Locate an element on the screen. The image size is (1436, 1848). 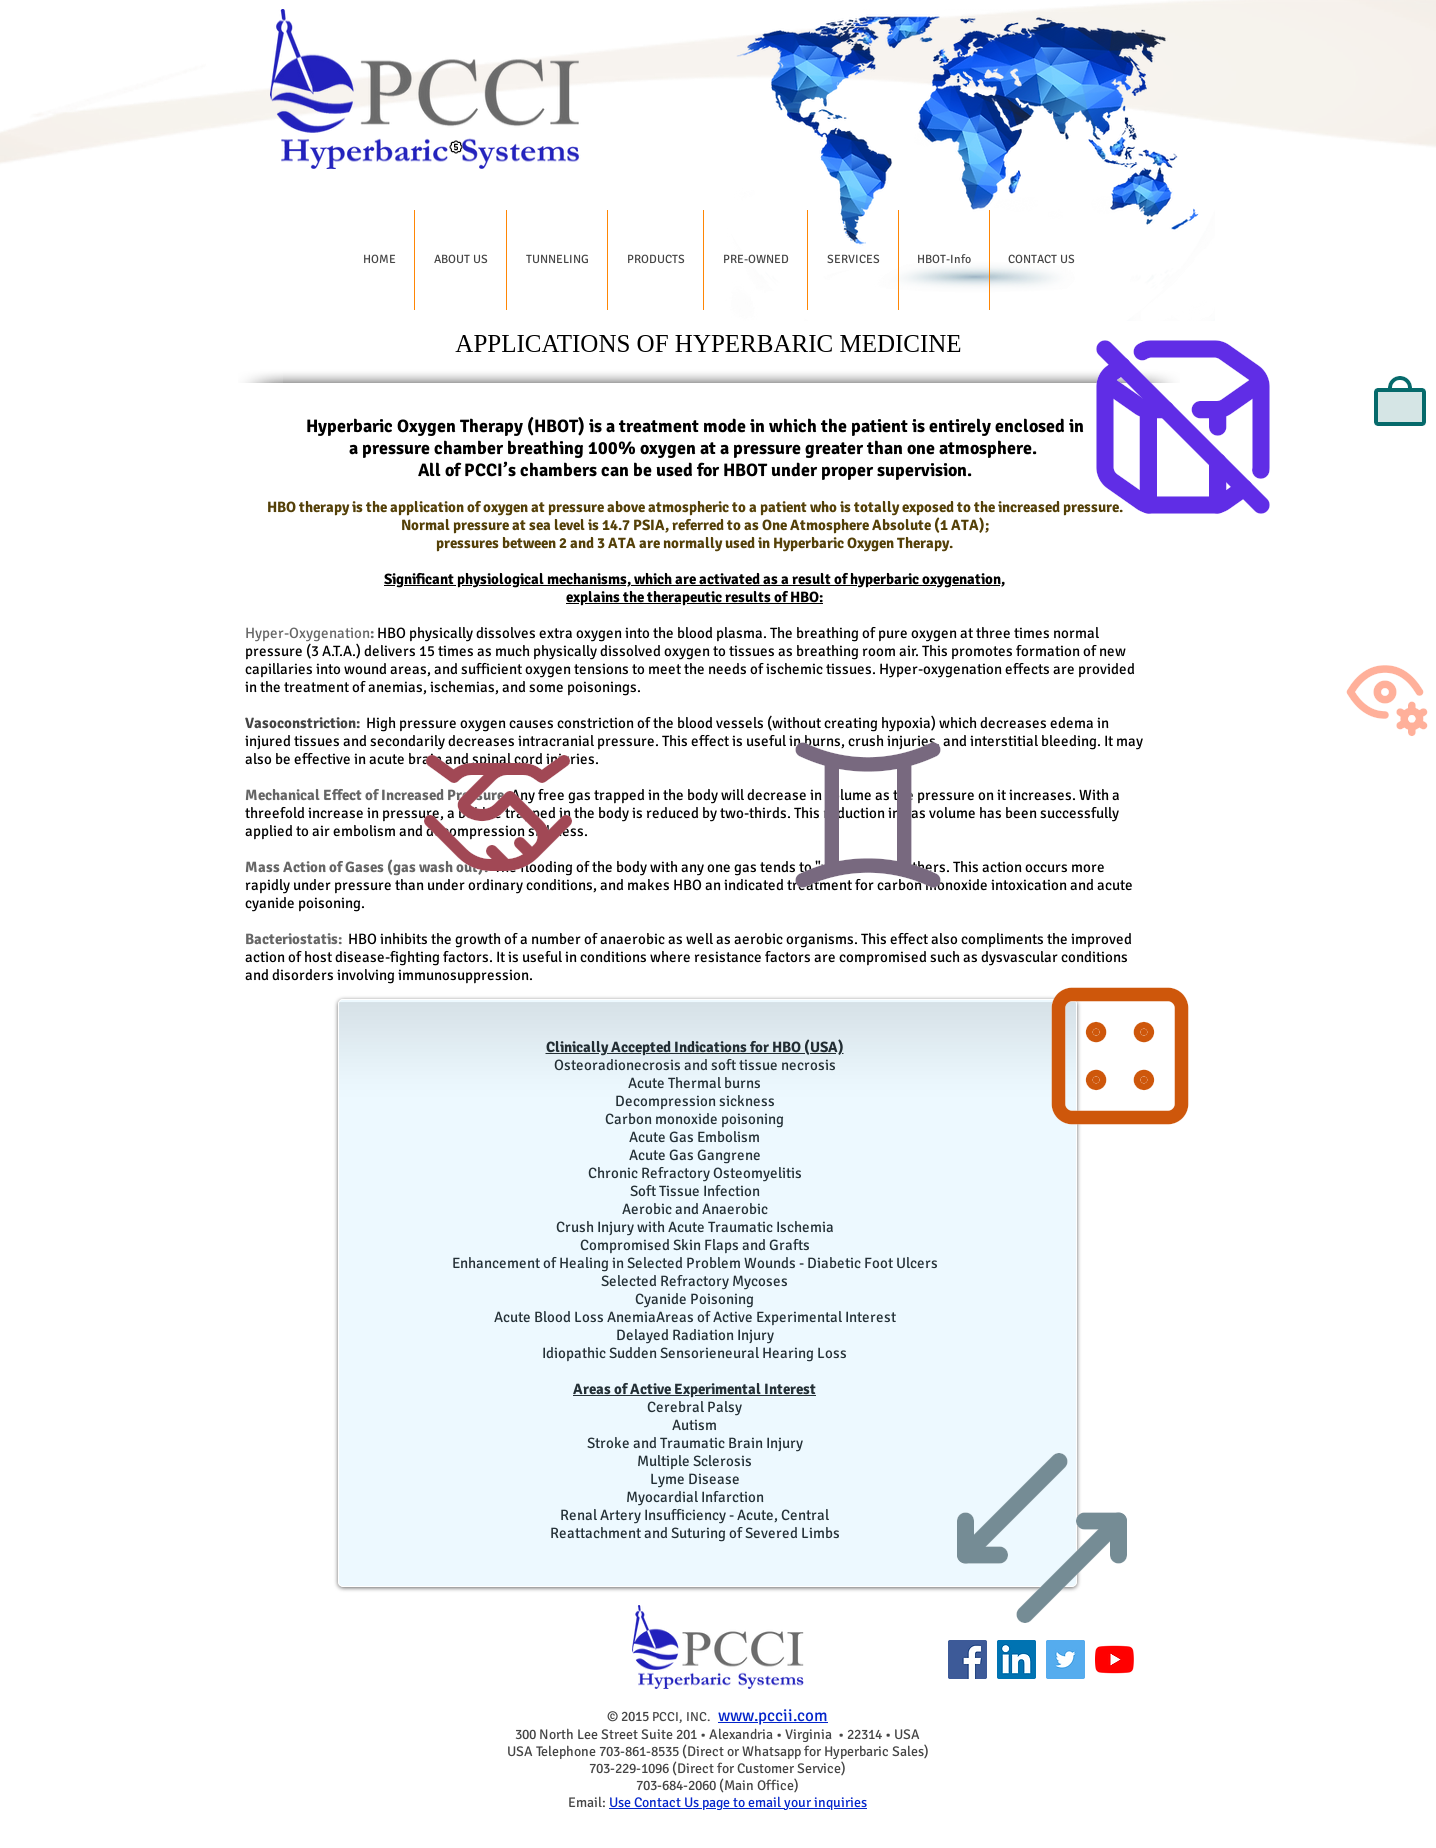
manage visibility settings is located at coordinates (1385, 692).